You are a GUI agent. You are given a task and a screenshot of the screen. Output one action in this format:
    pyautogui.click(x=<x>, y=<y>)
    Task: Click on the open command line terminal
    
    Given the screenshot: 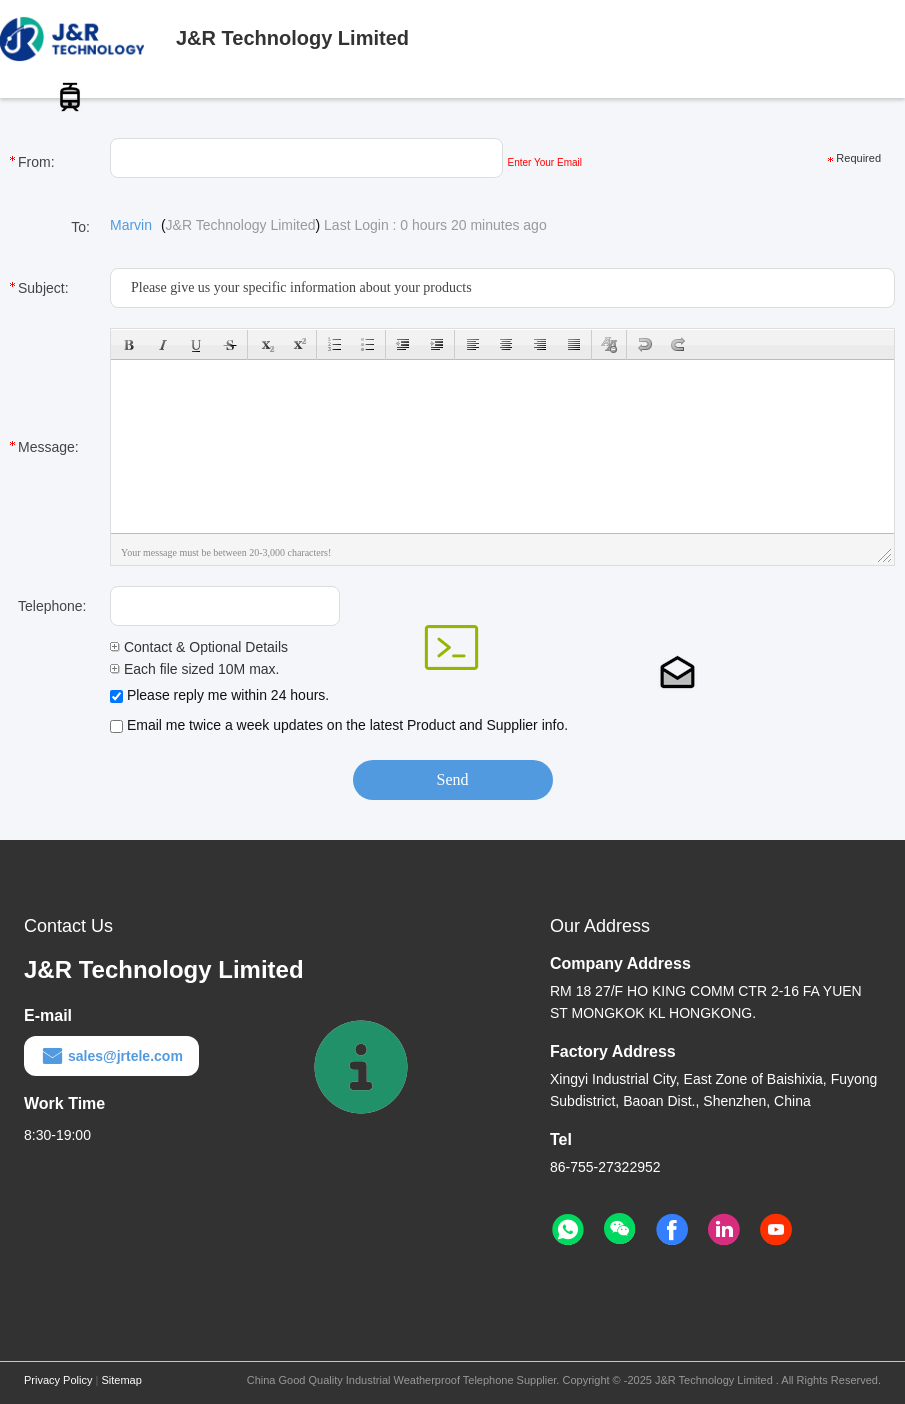 What is the action you would take?
    pyautogui.click(x=451, y=647)
    